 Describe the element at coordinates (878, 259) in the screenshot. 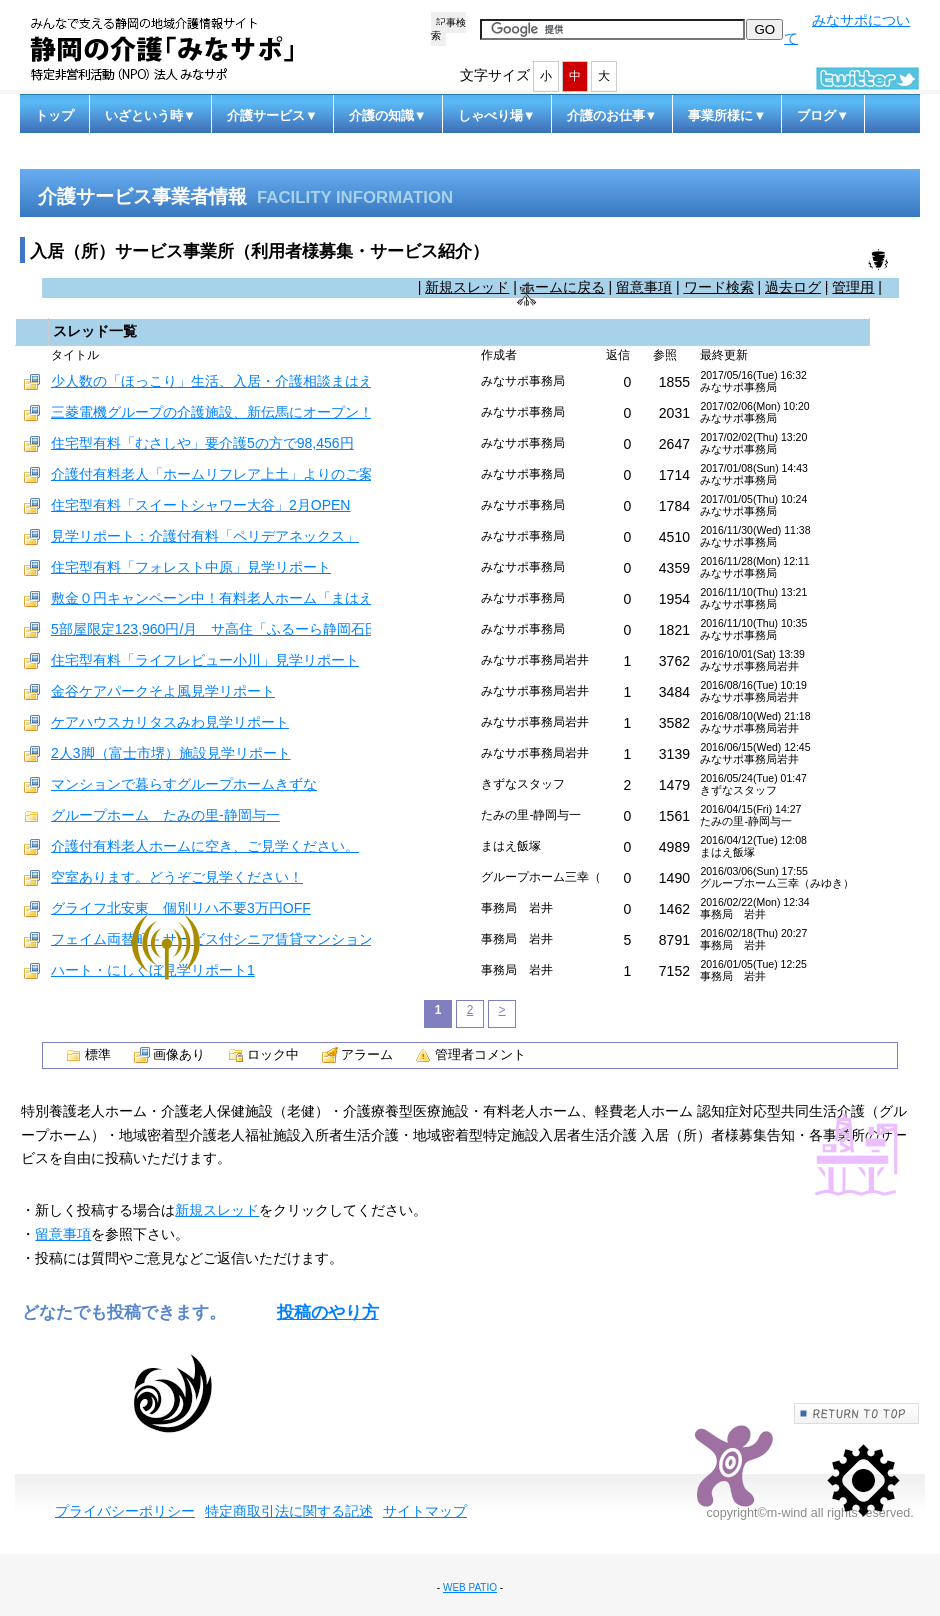

I see `access food or restaurant options in a game` at that location.